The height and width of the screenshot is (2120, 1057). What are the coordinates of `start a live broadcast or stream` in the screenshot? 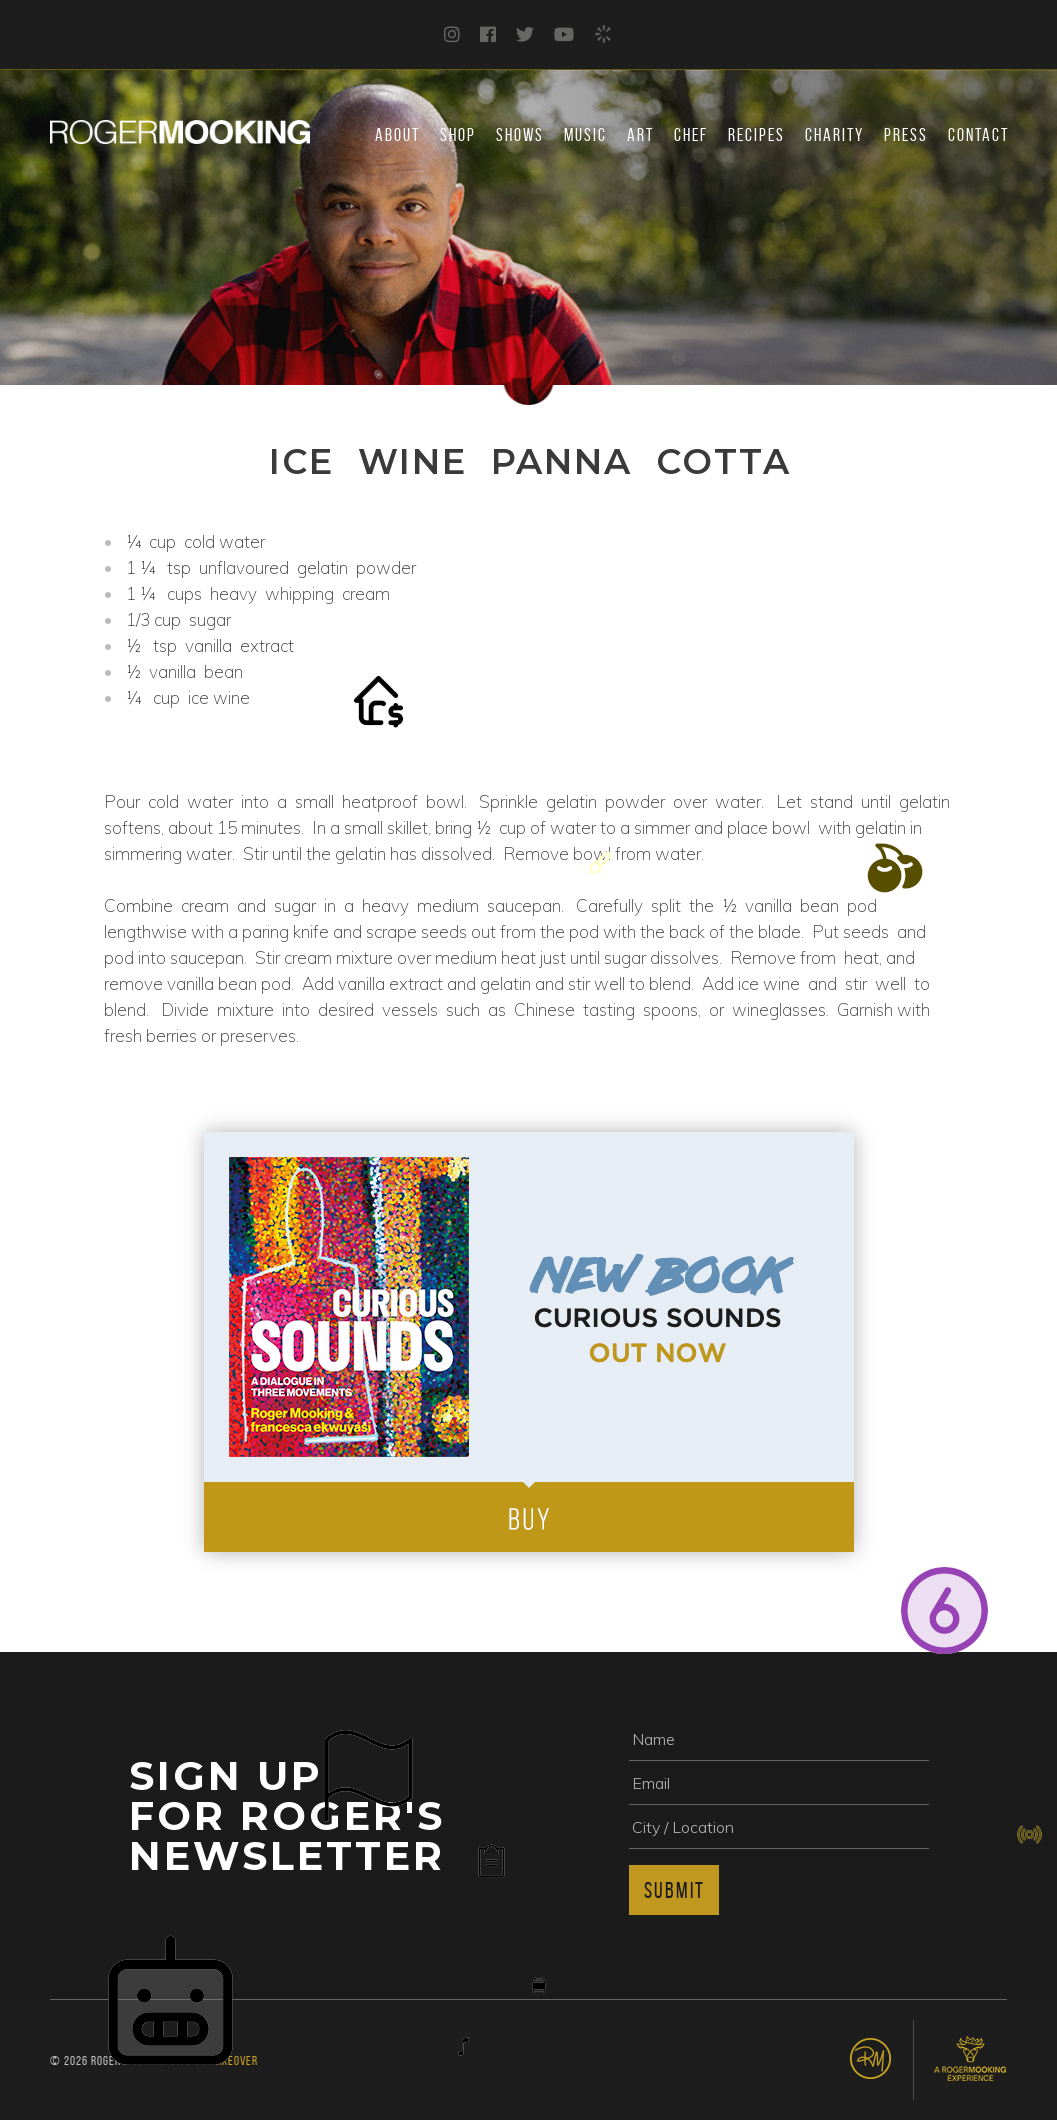 It's located at (1029, 1834).